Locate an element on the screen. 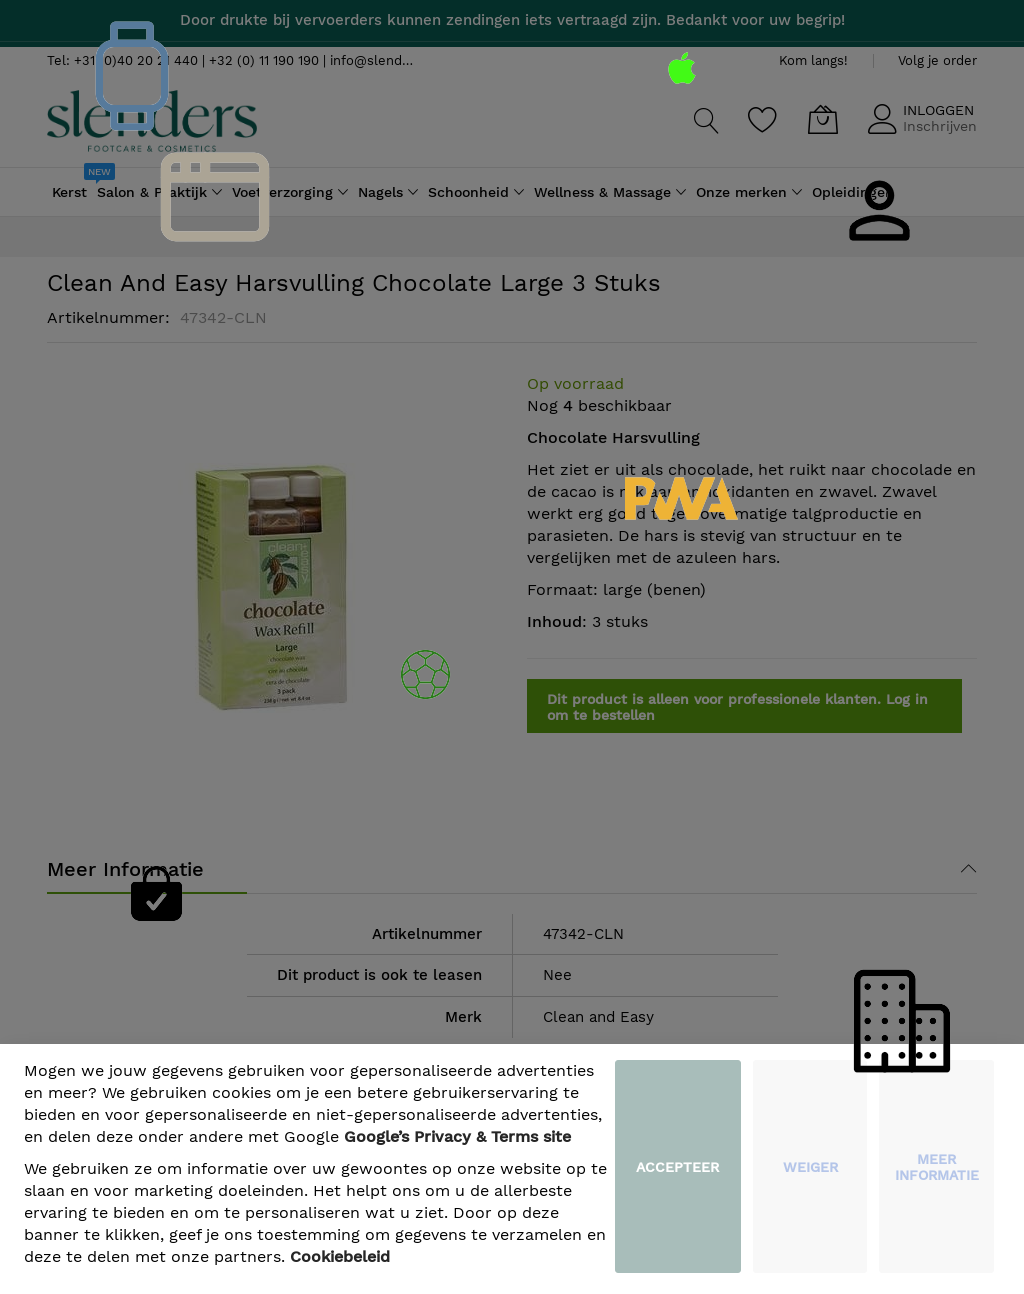 Image resolution: width=1024 pixels, height=1294 pixels. purchase completed successfully is located at coordinates (156, 893).